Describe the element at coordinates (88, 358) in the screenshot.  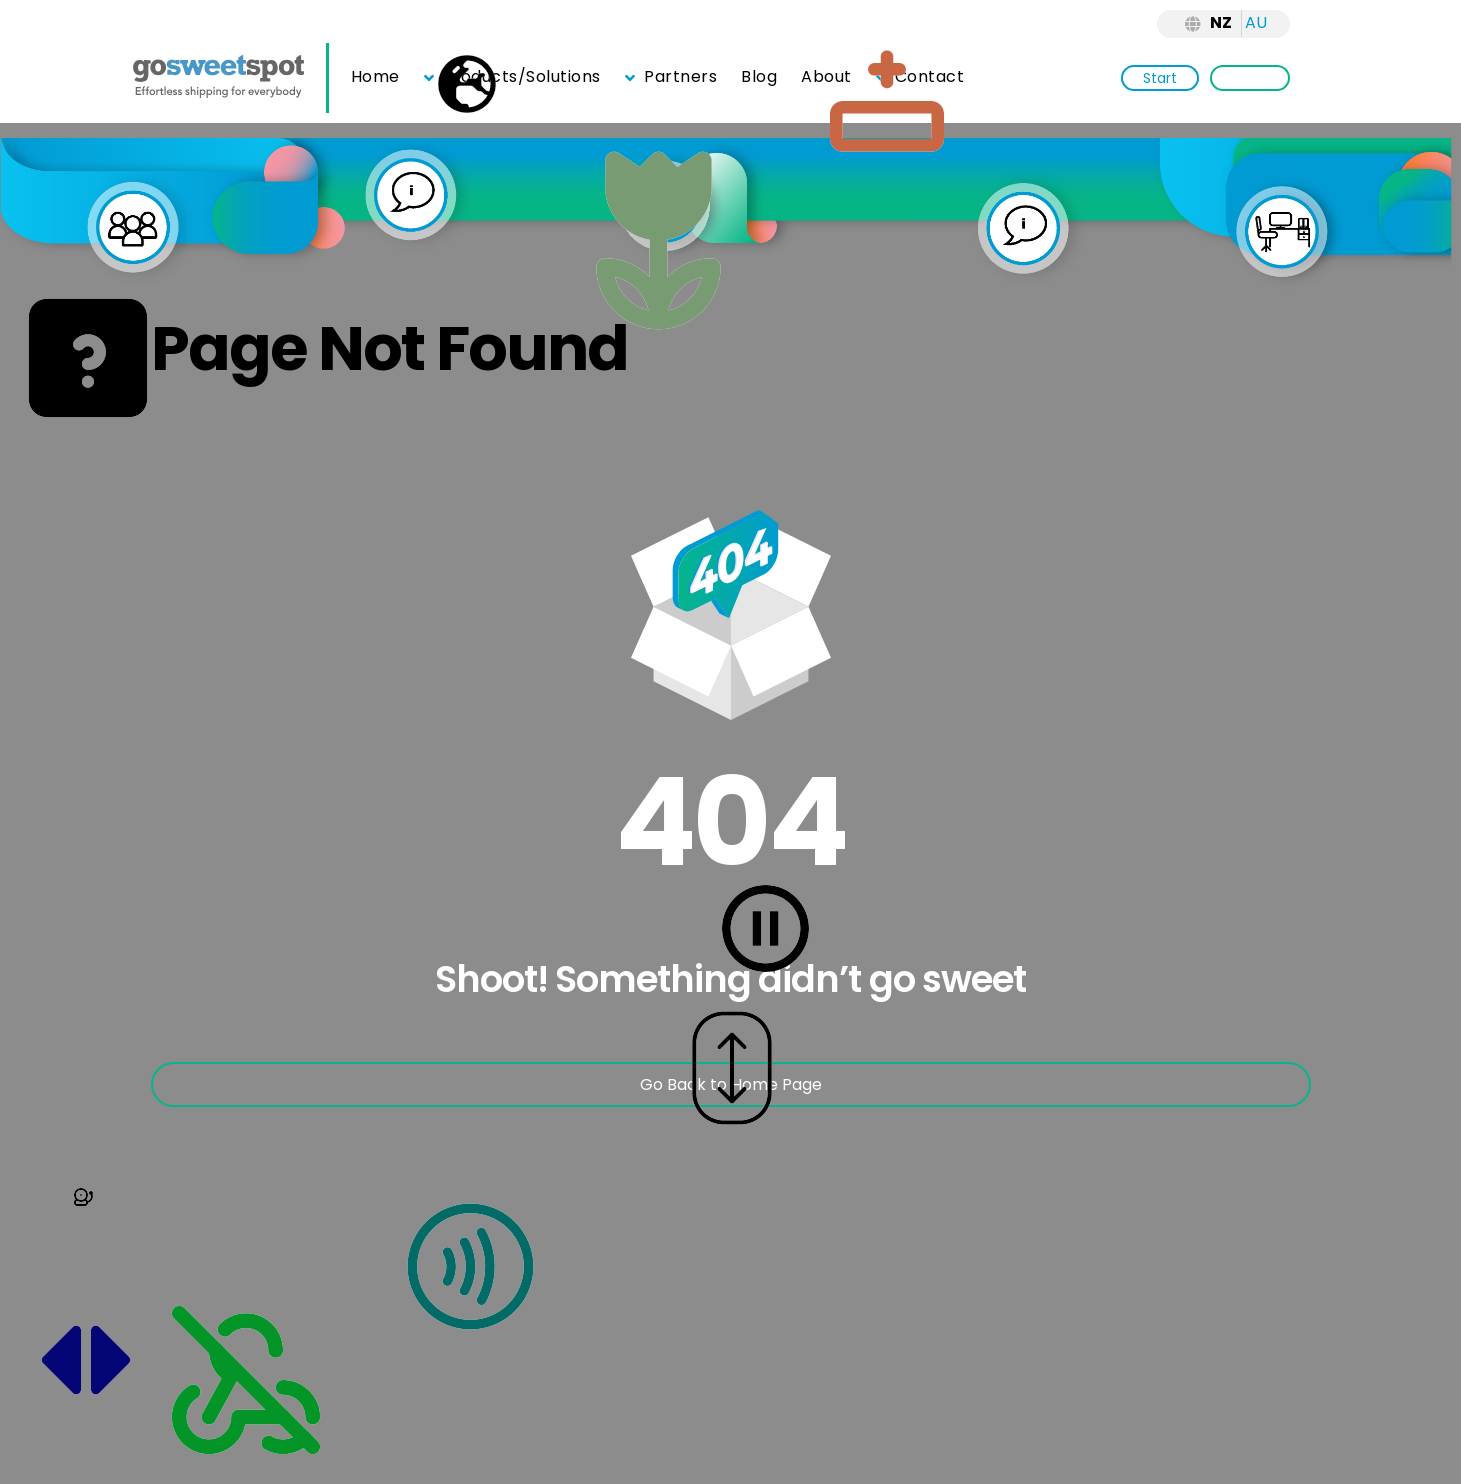
I see `access help or support` at that location.